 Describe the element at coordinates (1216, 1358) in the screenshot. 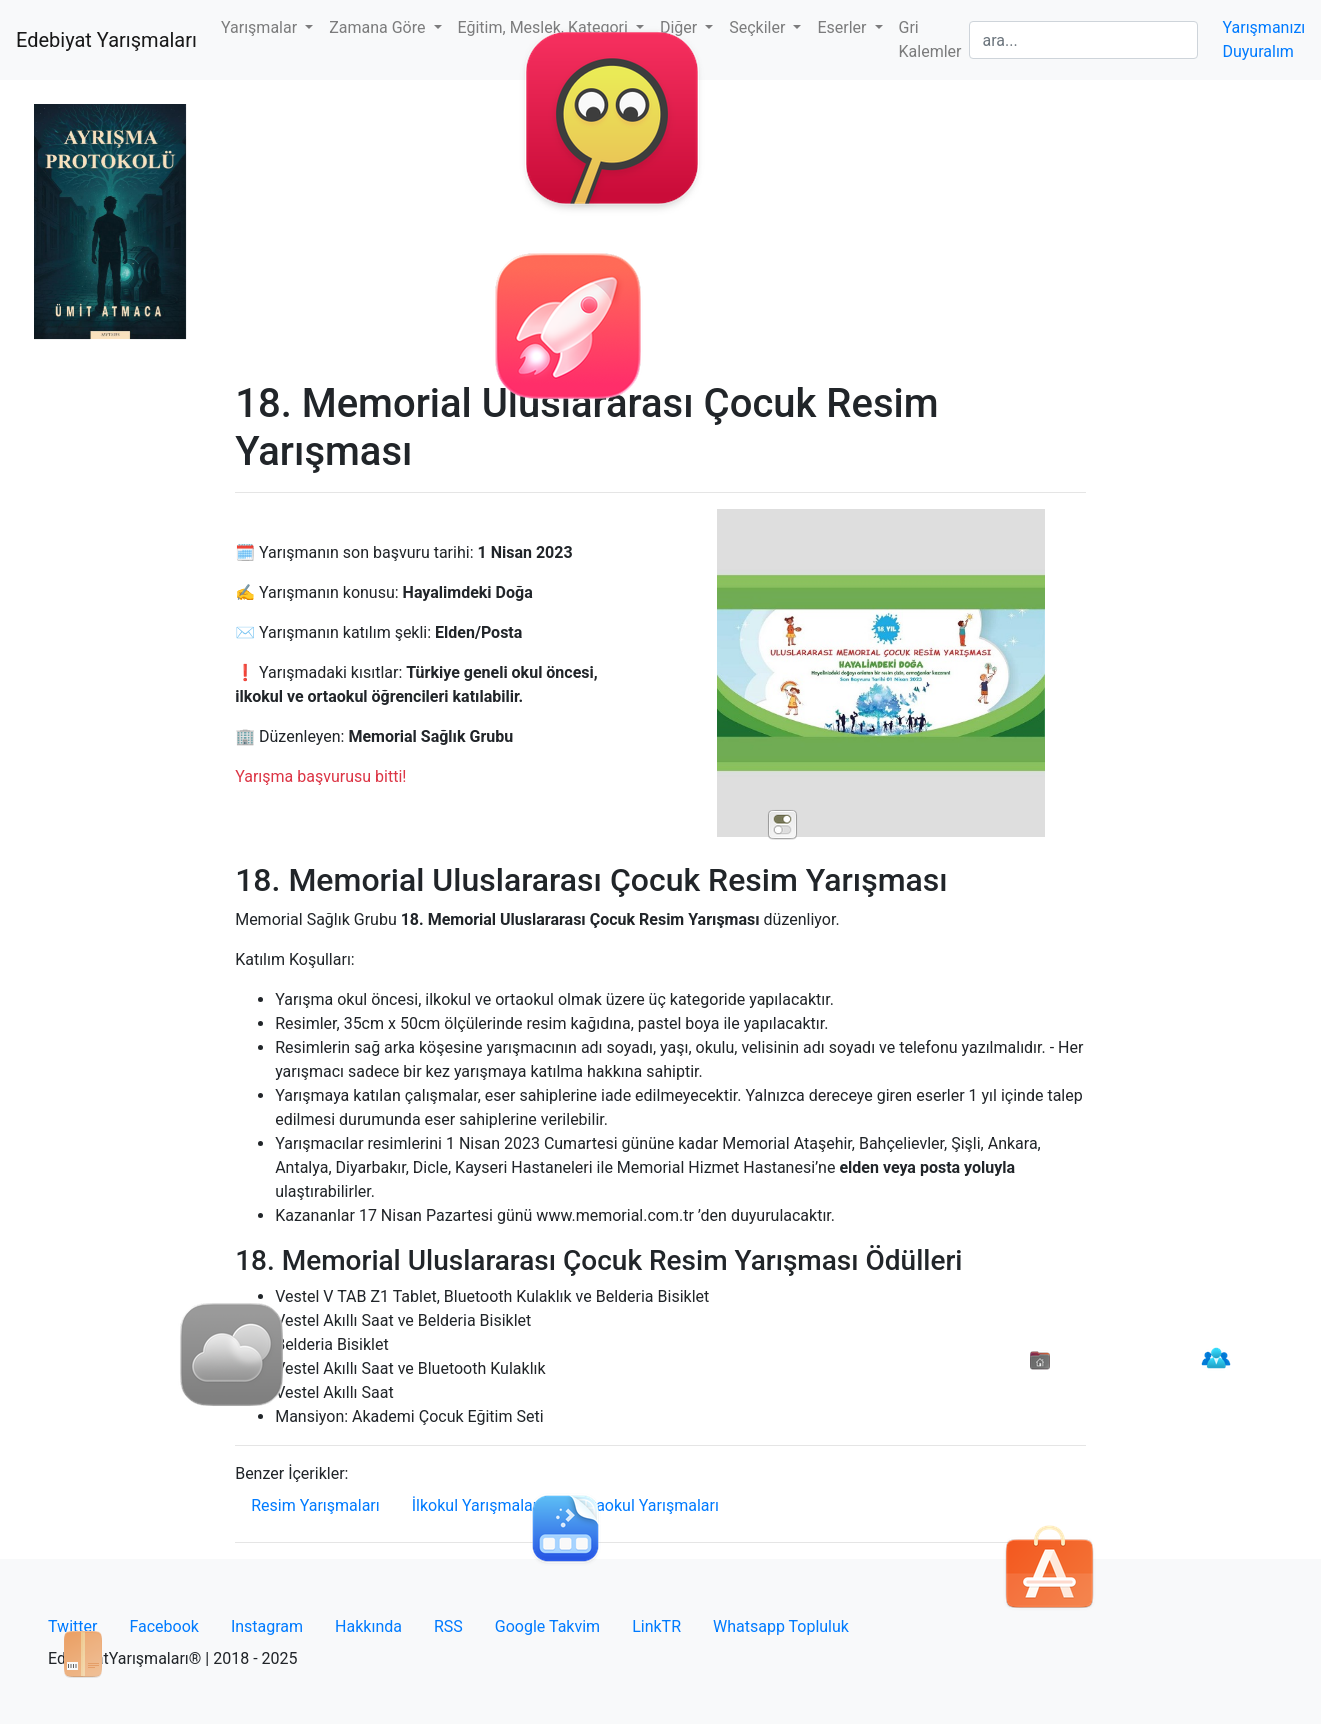

I see `open the community app` at that location.